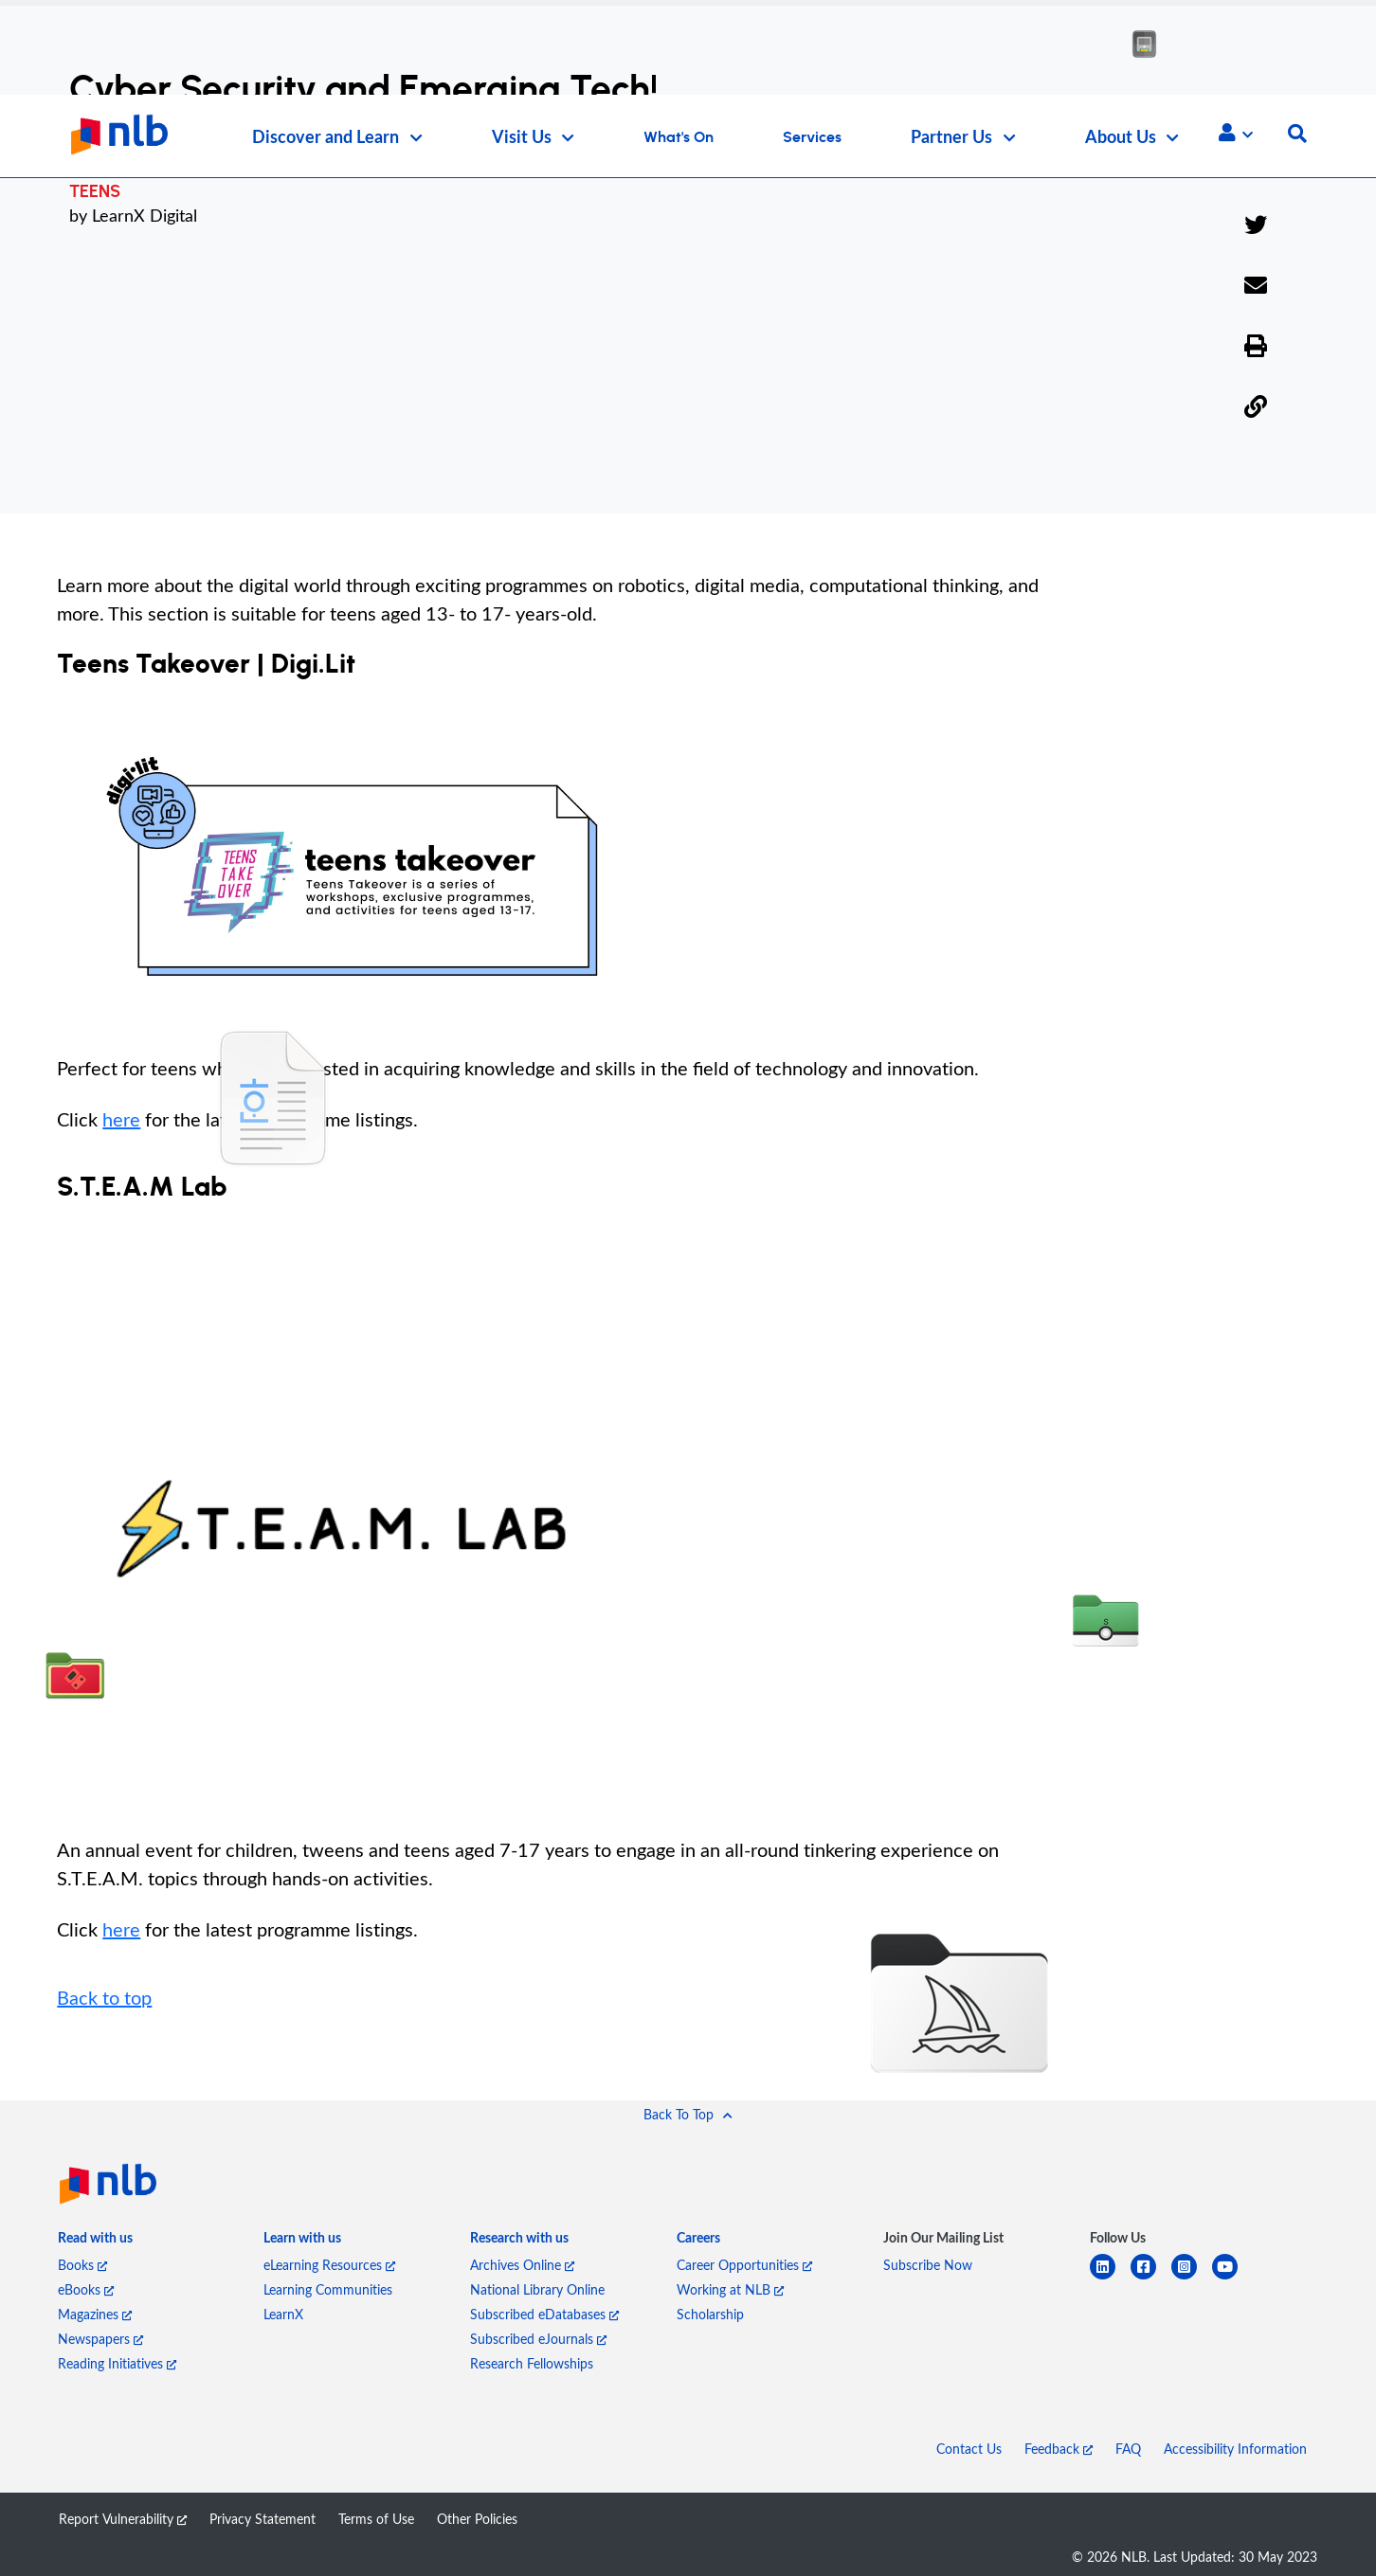 The height and width of the screenshot is (2576, 1376). I want to click on hancom hangul word processor document file, so click(273, 1098).